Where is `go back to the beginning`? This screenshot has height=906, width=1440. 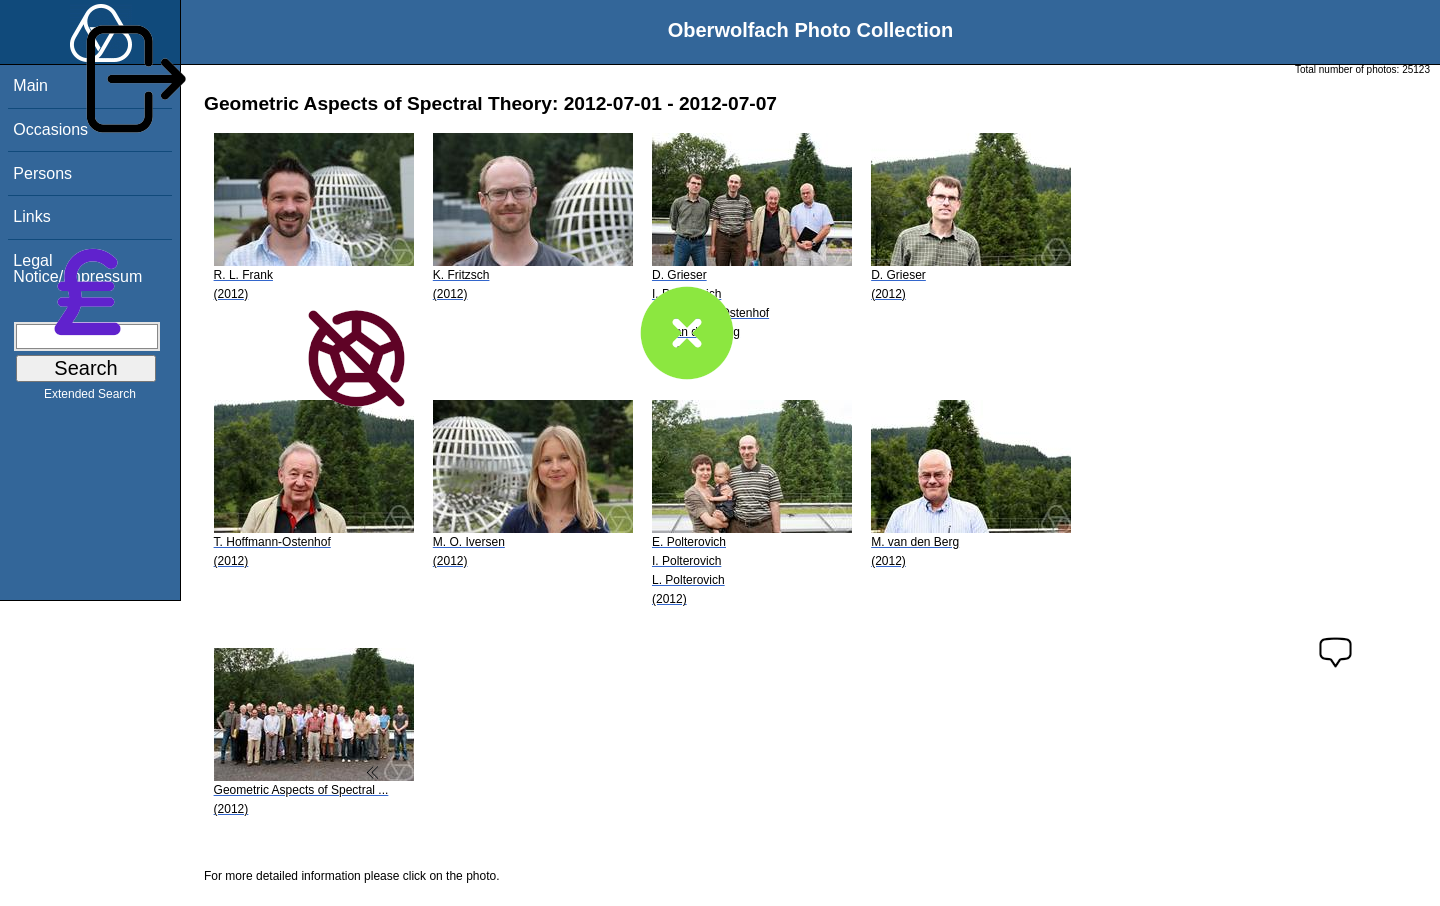
go back to the beginning is located at coordinates (372, 772).